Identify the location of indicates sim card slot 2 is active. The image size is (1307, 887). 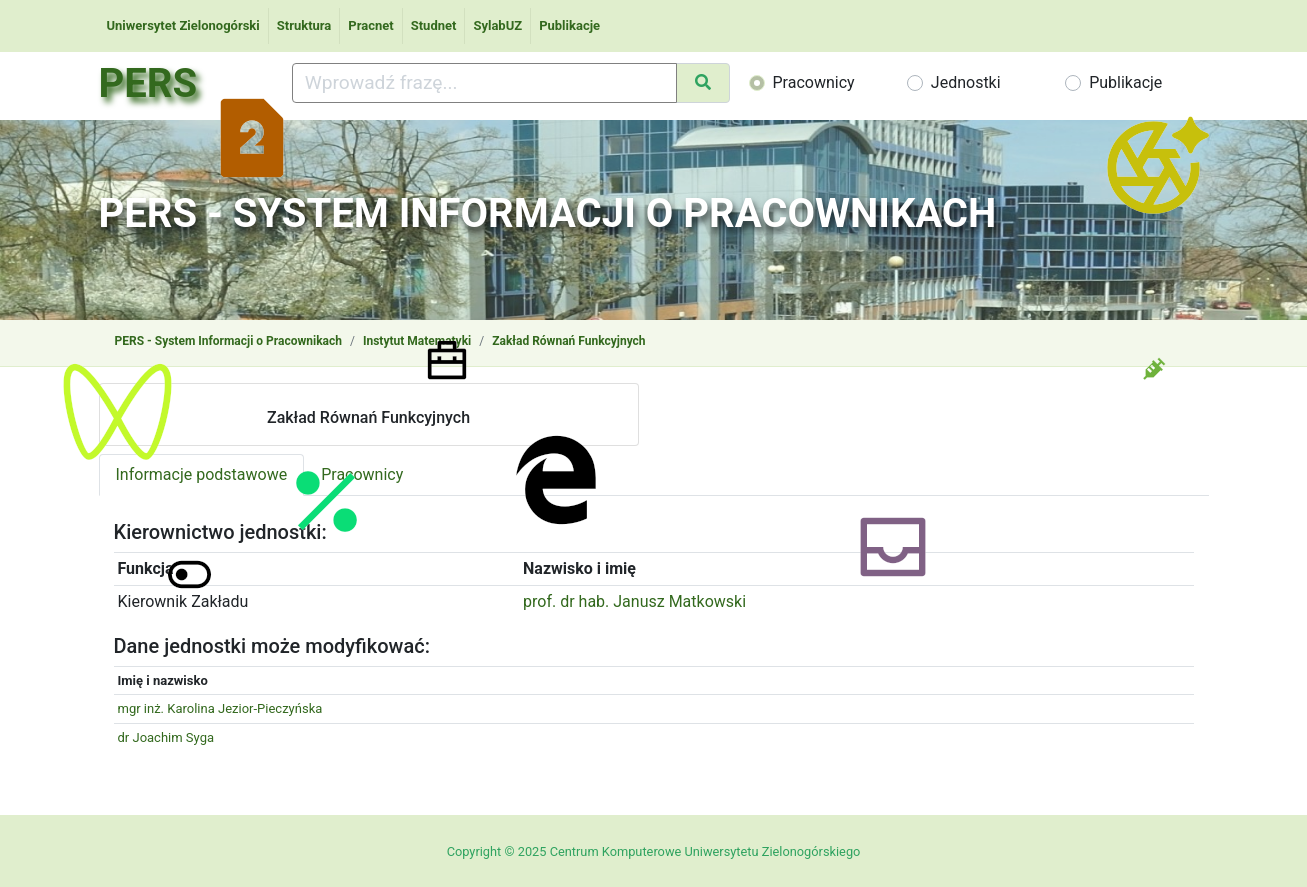
(252, 138).